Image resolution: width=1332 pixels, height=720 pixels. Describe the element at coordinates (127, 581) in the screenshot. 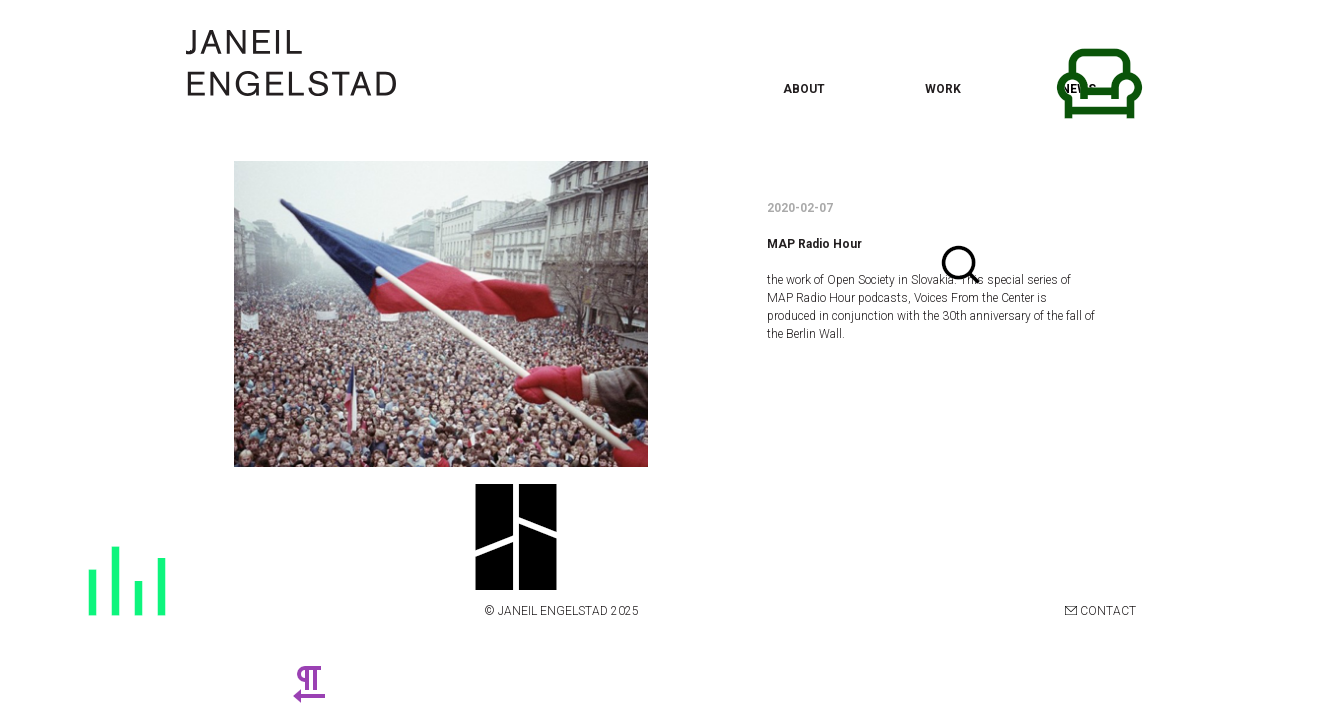

I see `open rhythm music streaming app` at that location.